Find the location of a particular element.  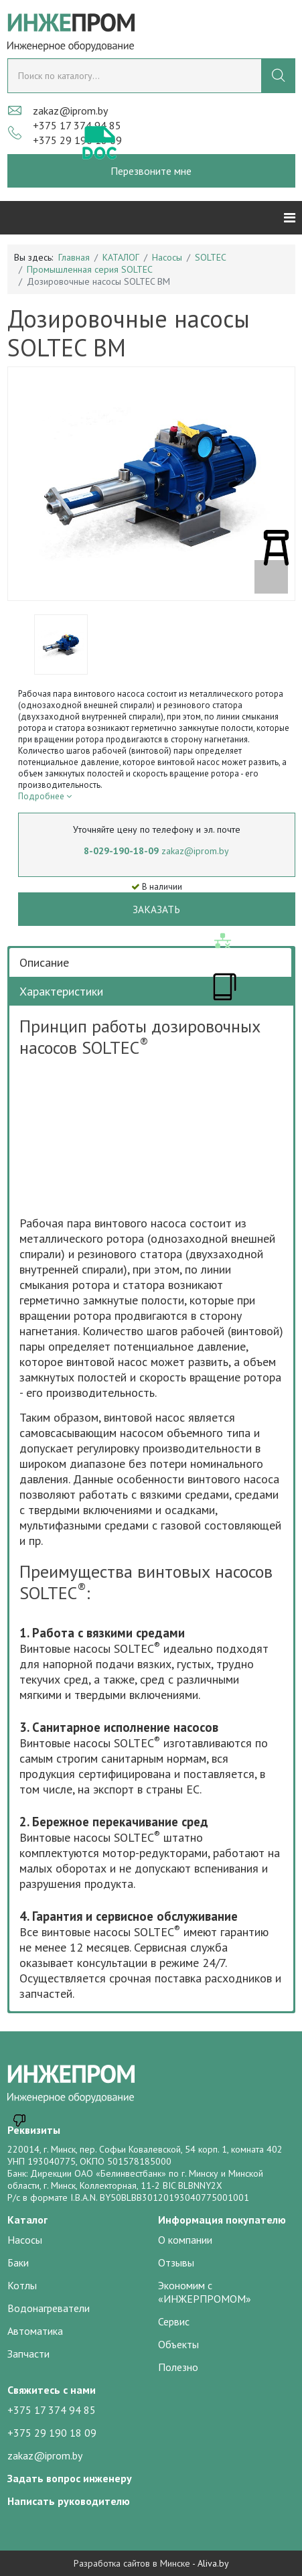

indicates towel or linen amenities available is located at coordinates (224, 987).